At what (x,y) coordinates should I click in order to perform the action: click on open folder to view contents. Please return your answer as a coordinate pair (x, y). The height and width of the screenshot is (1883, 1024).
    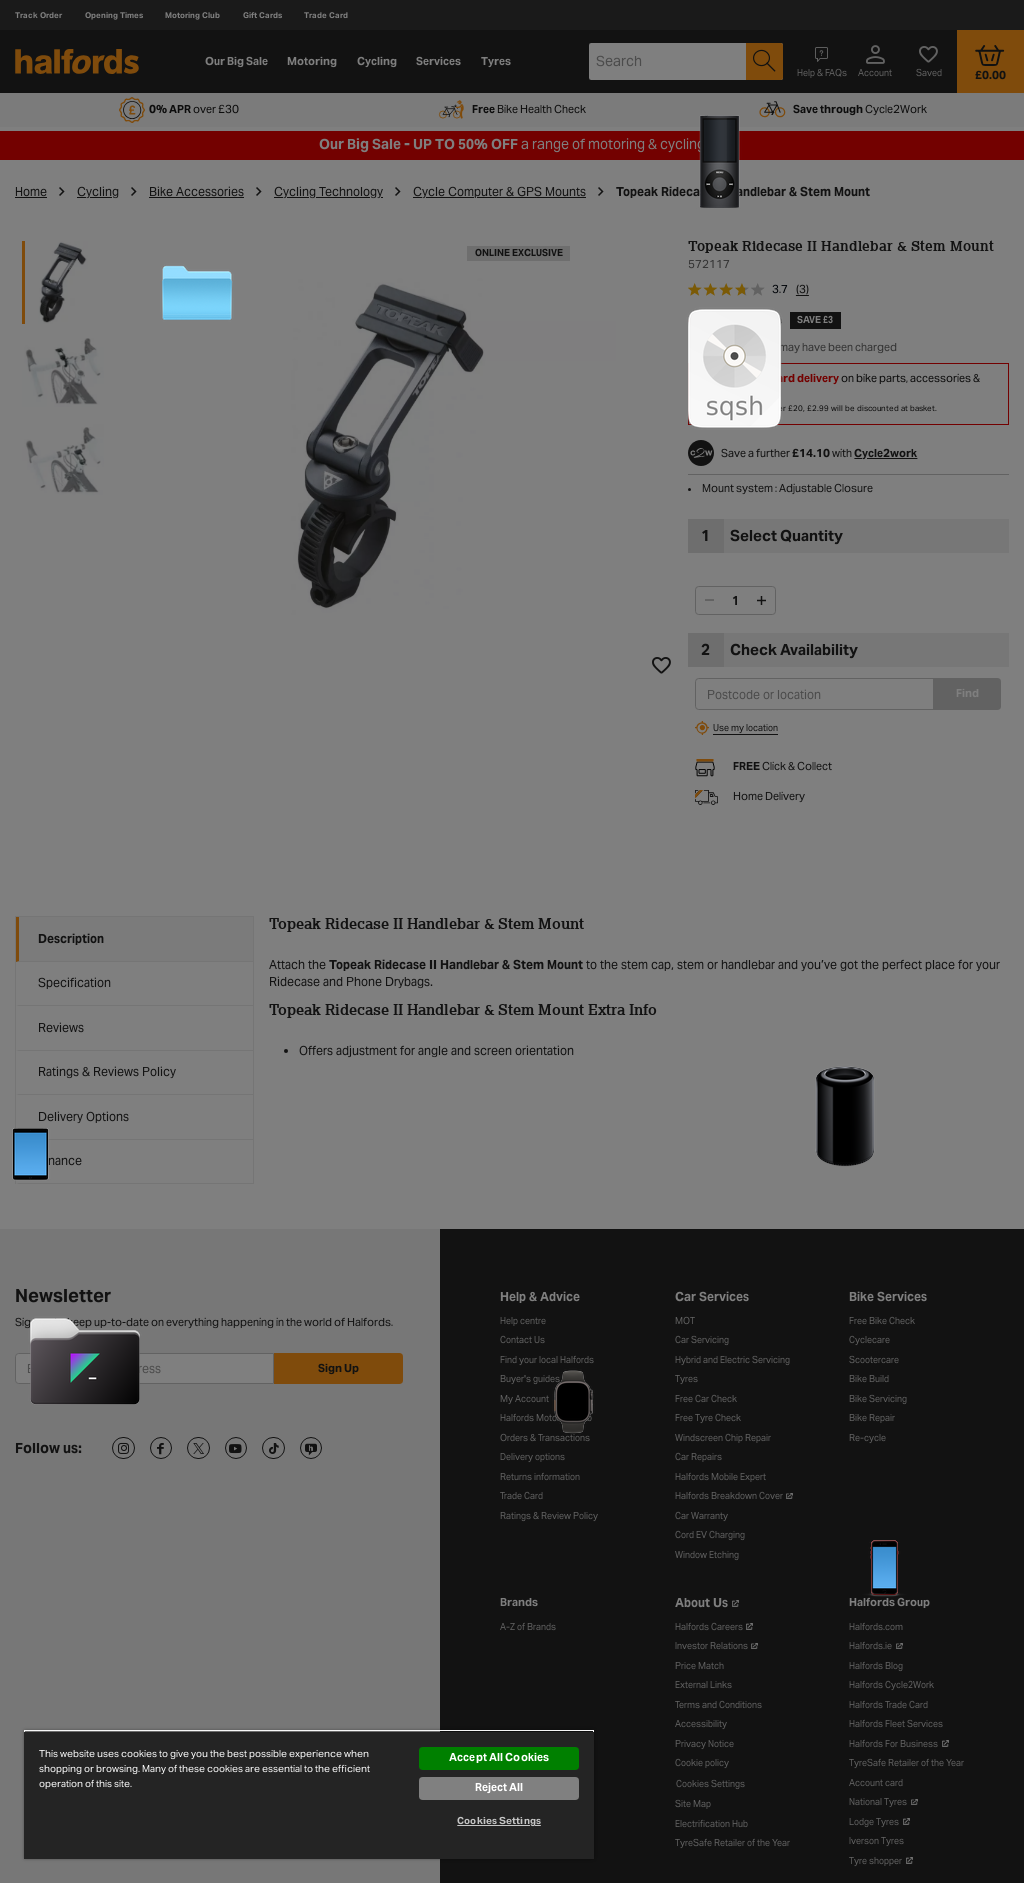
    Looking at the image, I should click on (197, 293).